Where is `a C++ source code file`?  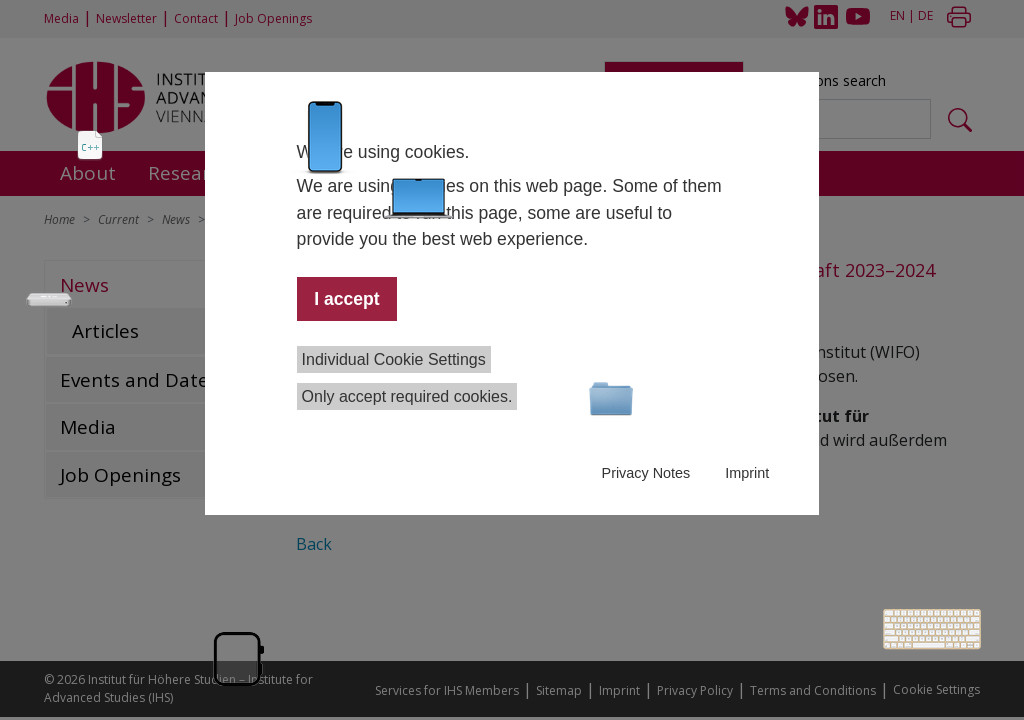
a C++ source code file is located at coordinates (90, 145).